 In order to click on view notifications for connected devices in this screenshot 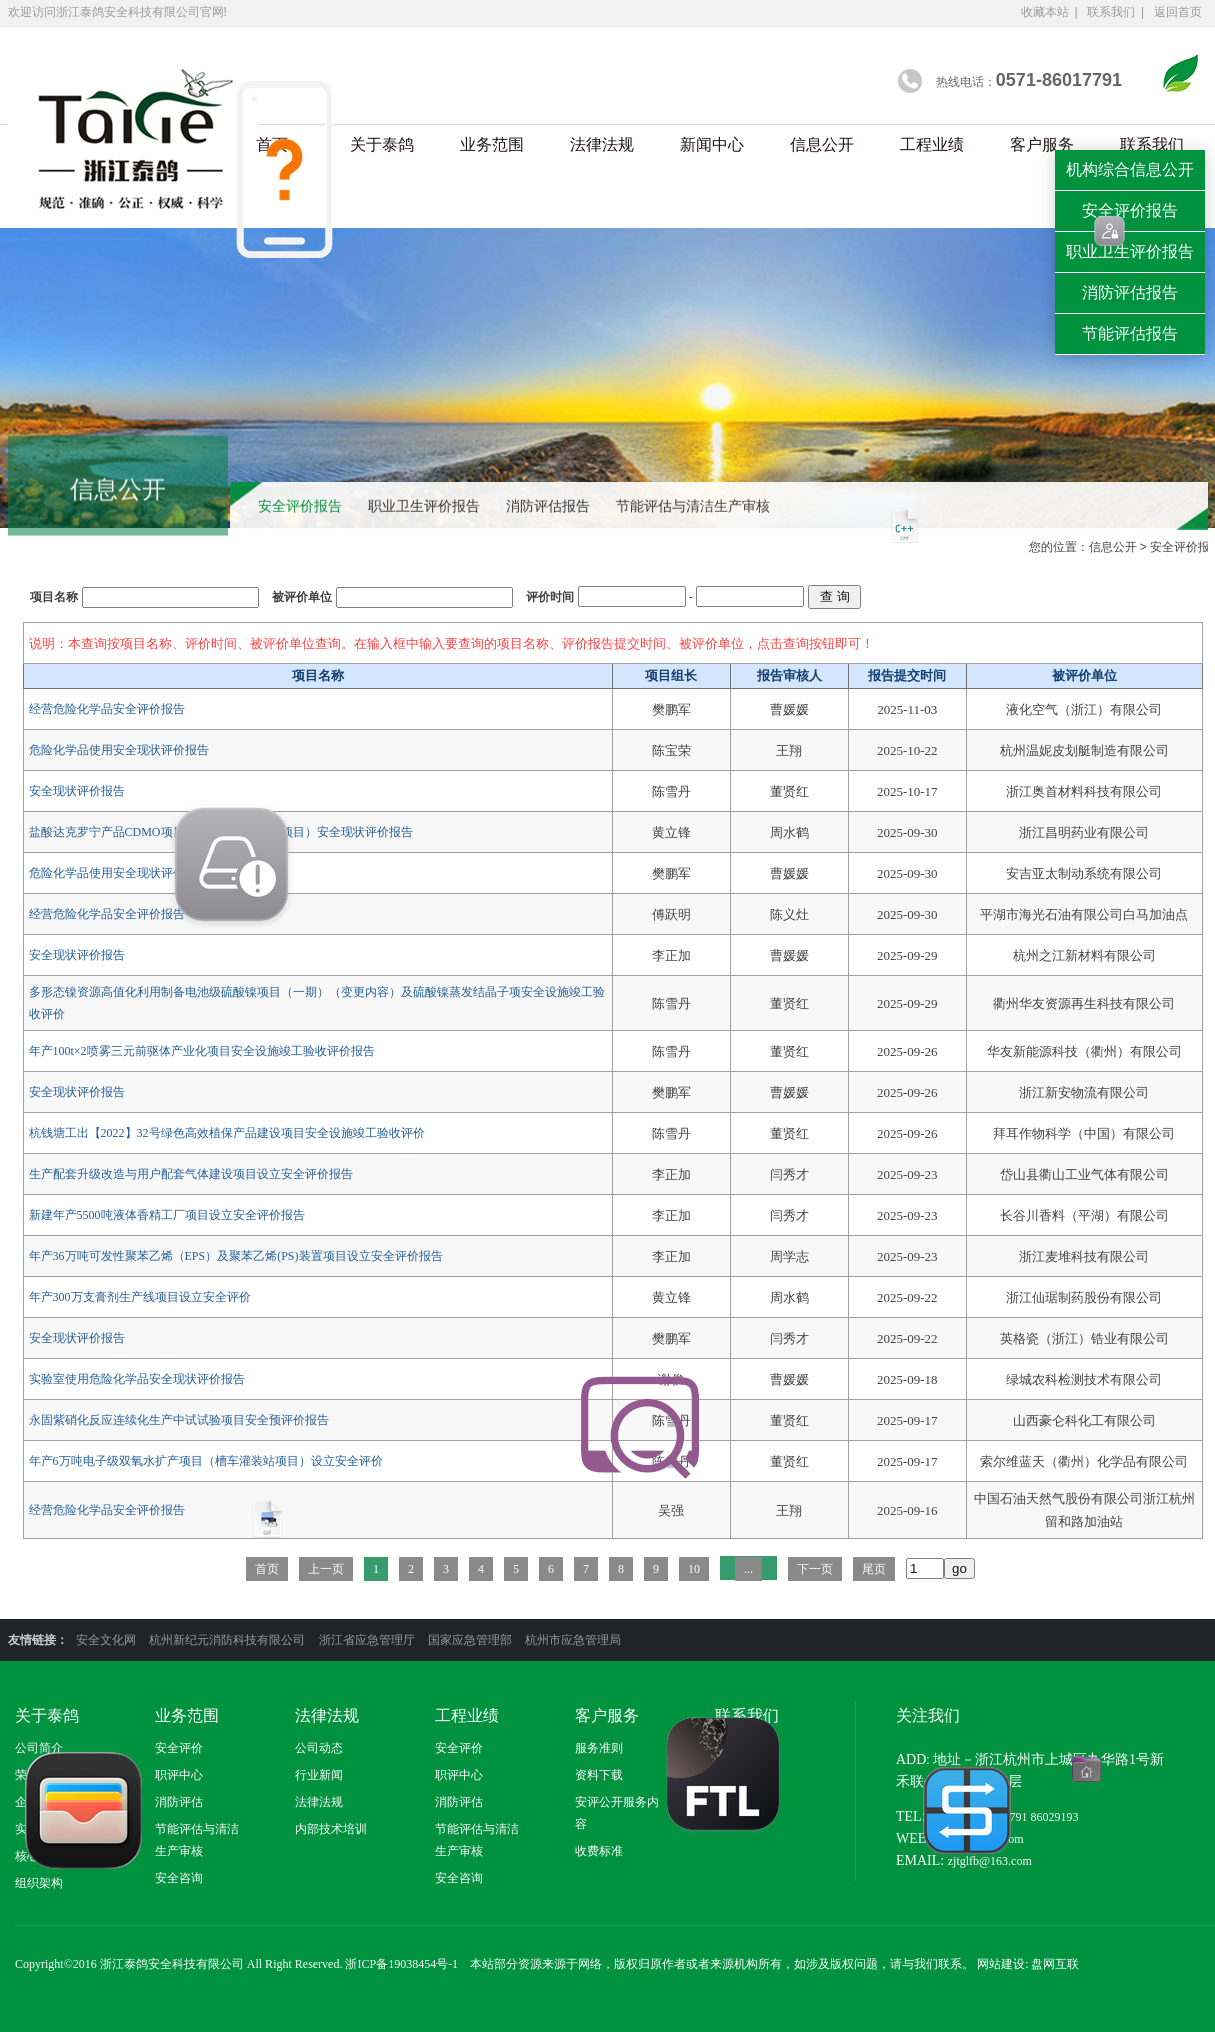, I will do `click(231, 866)`.